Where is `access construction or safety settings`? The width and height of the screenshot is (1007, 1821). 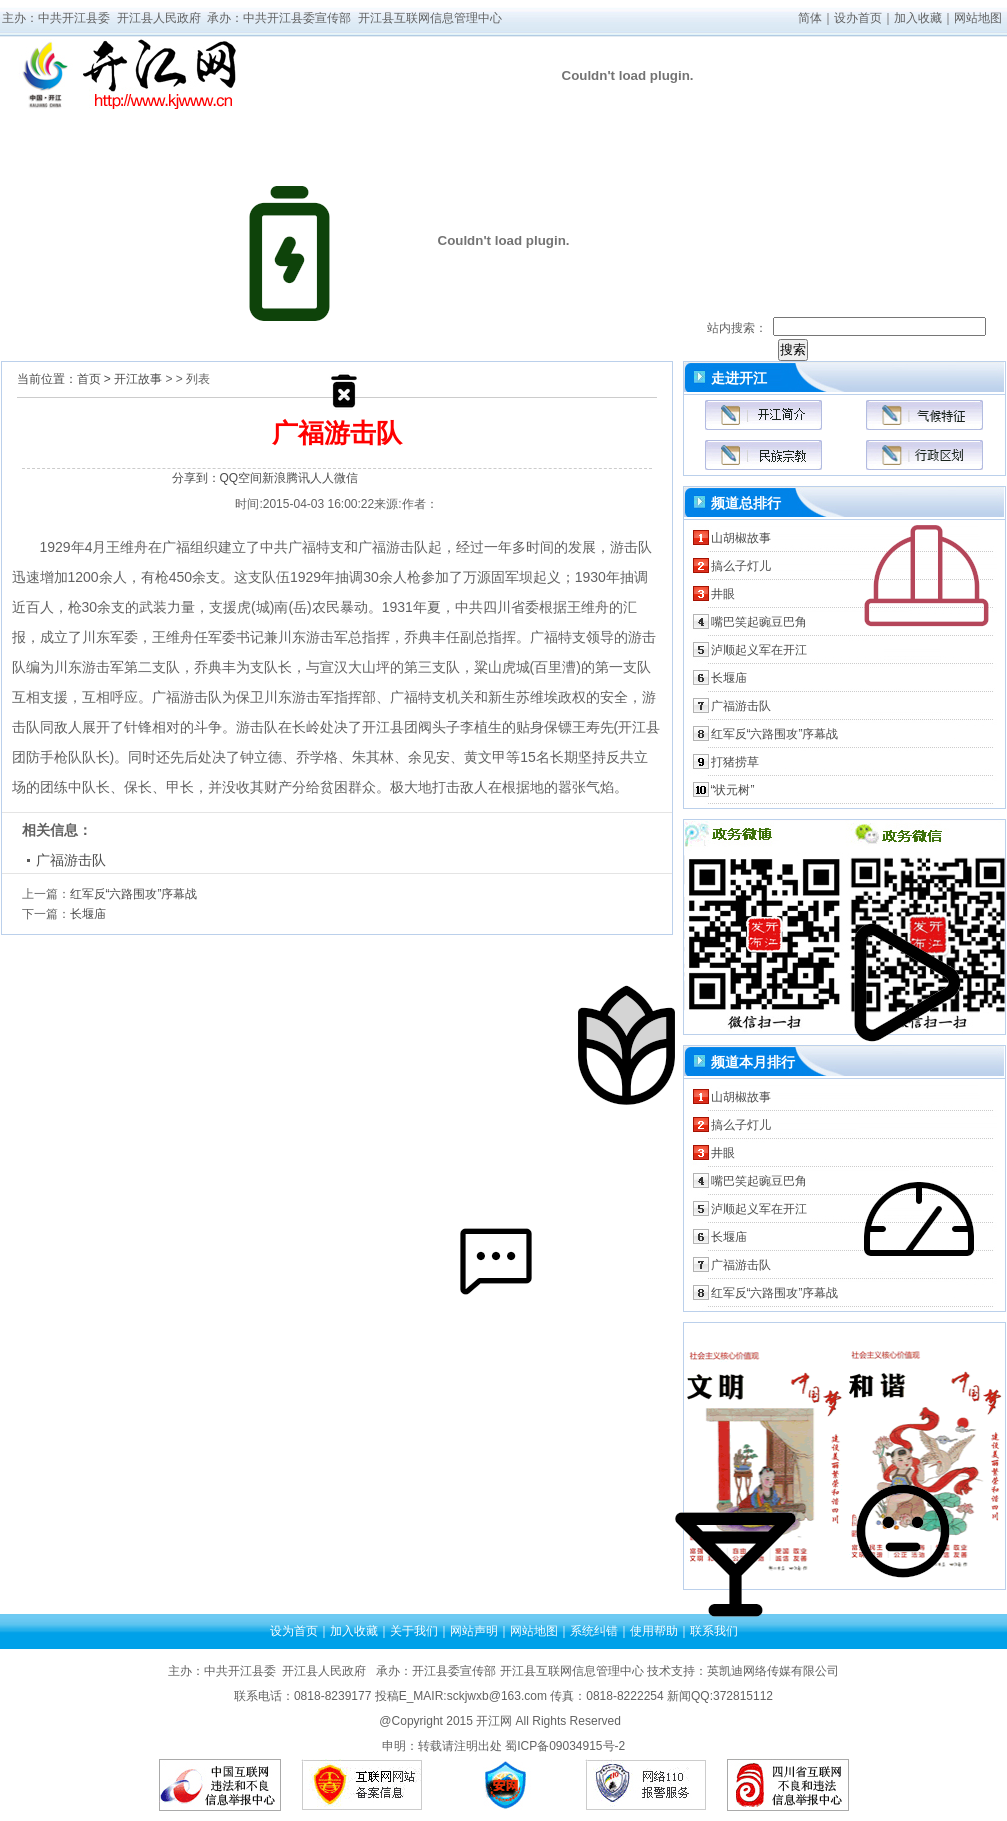 access construction or safety settings is located at coordinates (926, 582).